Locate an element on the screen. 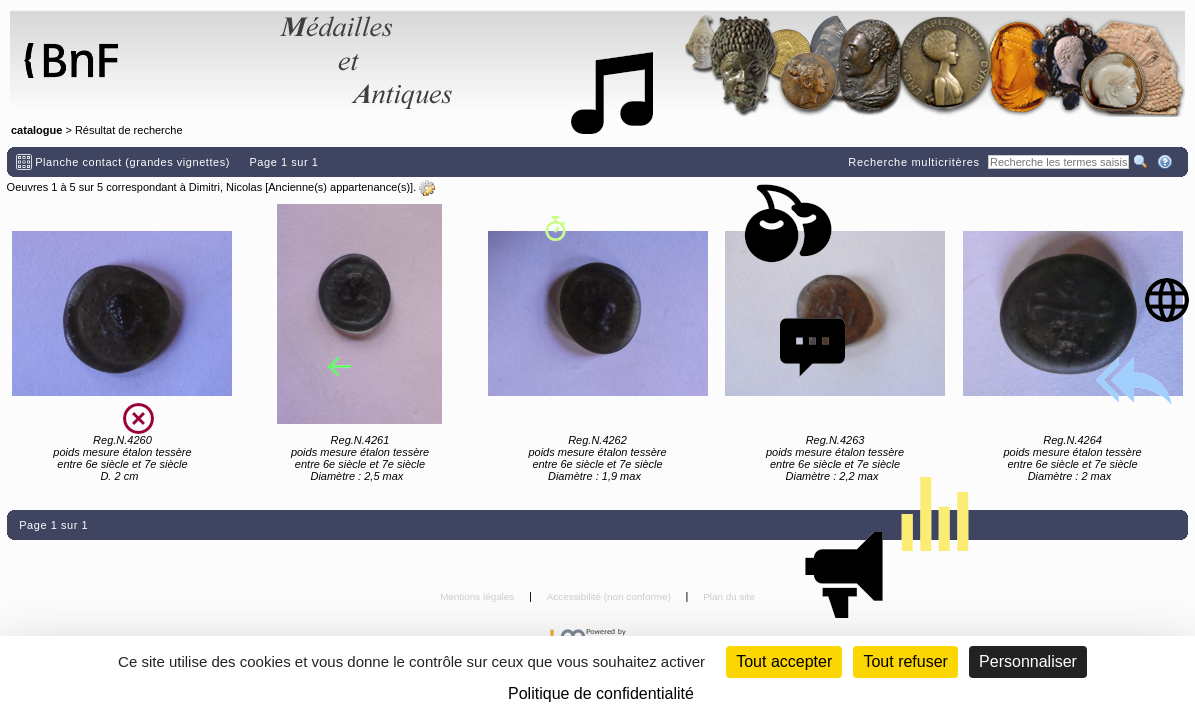  go back to the previous page is located at coordinates (339, 366).